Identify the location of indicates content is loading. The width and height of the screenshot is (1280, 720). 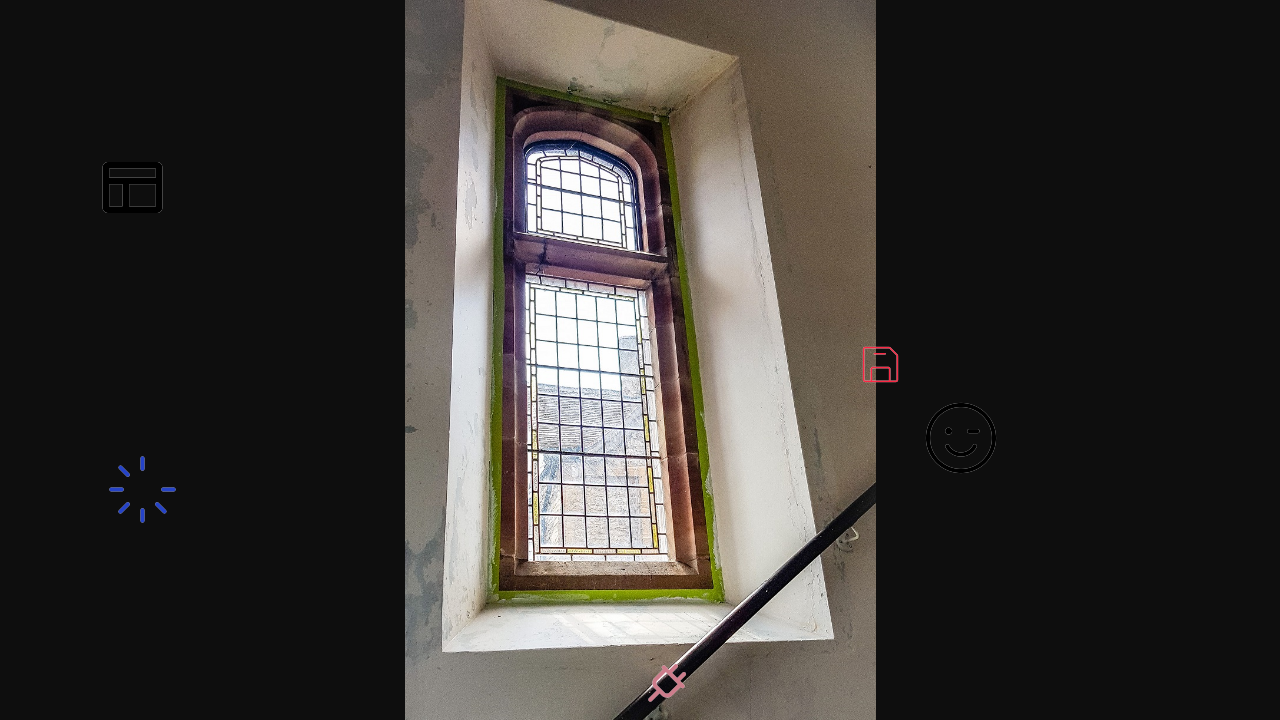
(142, 489).